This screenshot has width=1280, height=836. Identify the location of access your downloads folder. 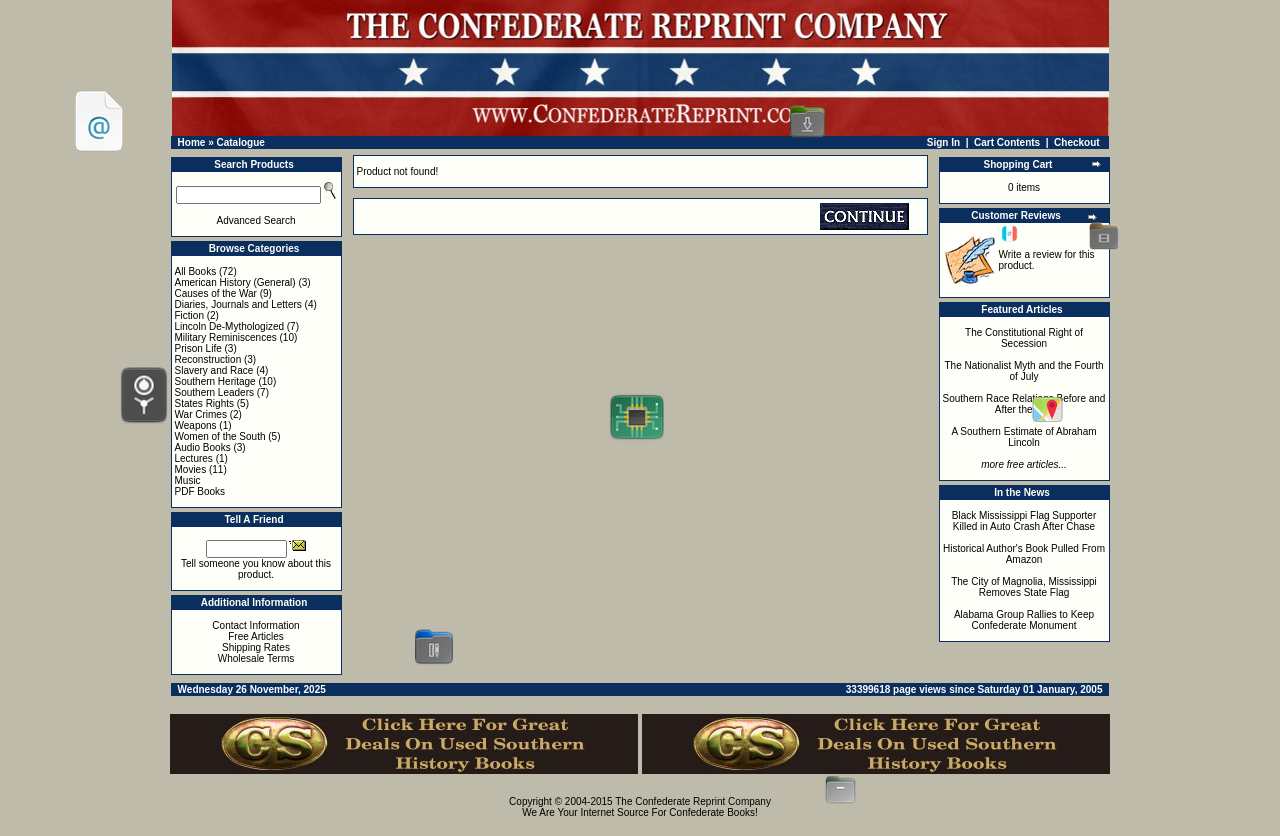
(807, 120).